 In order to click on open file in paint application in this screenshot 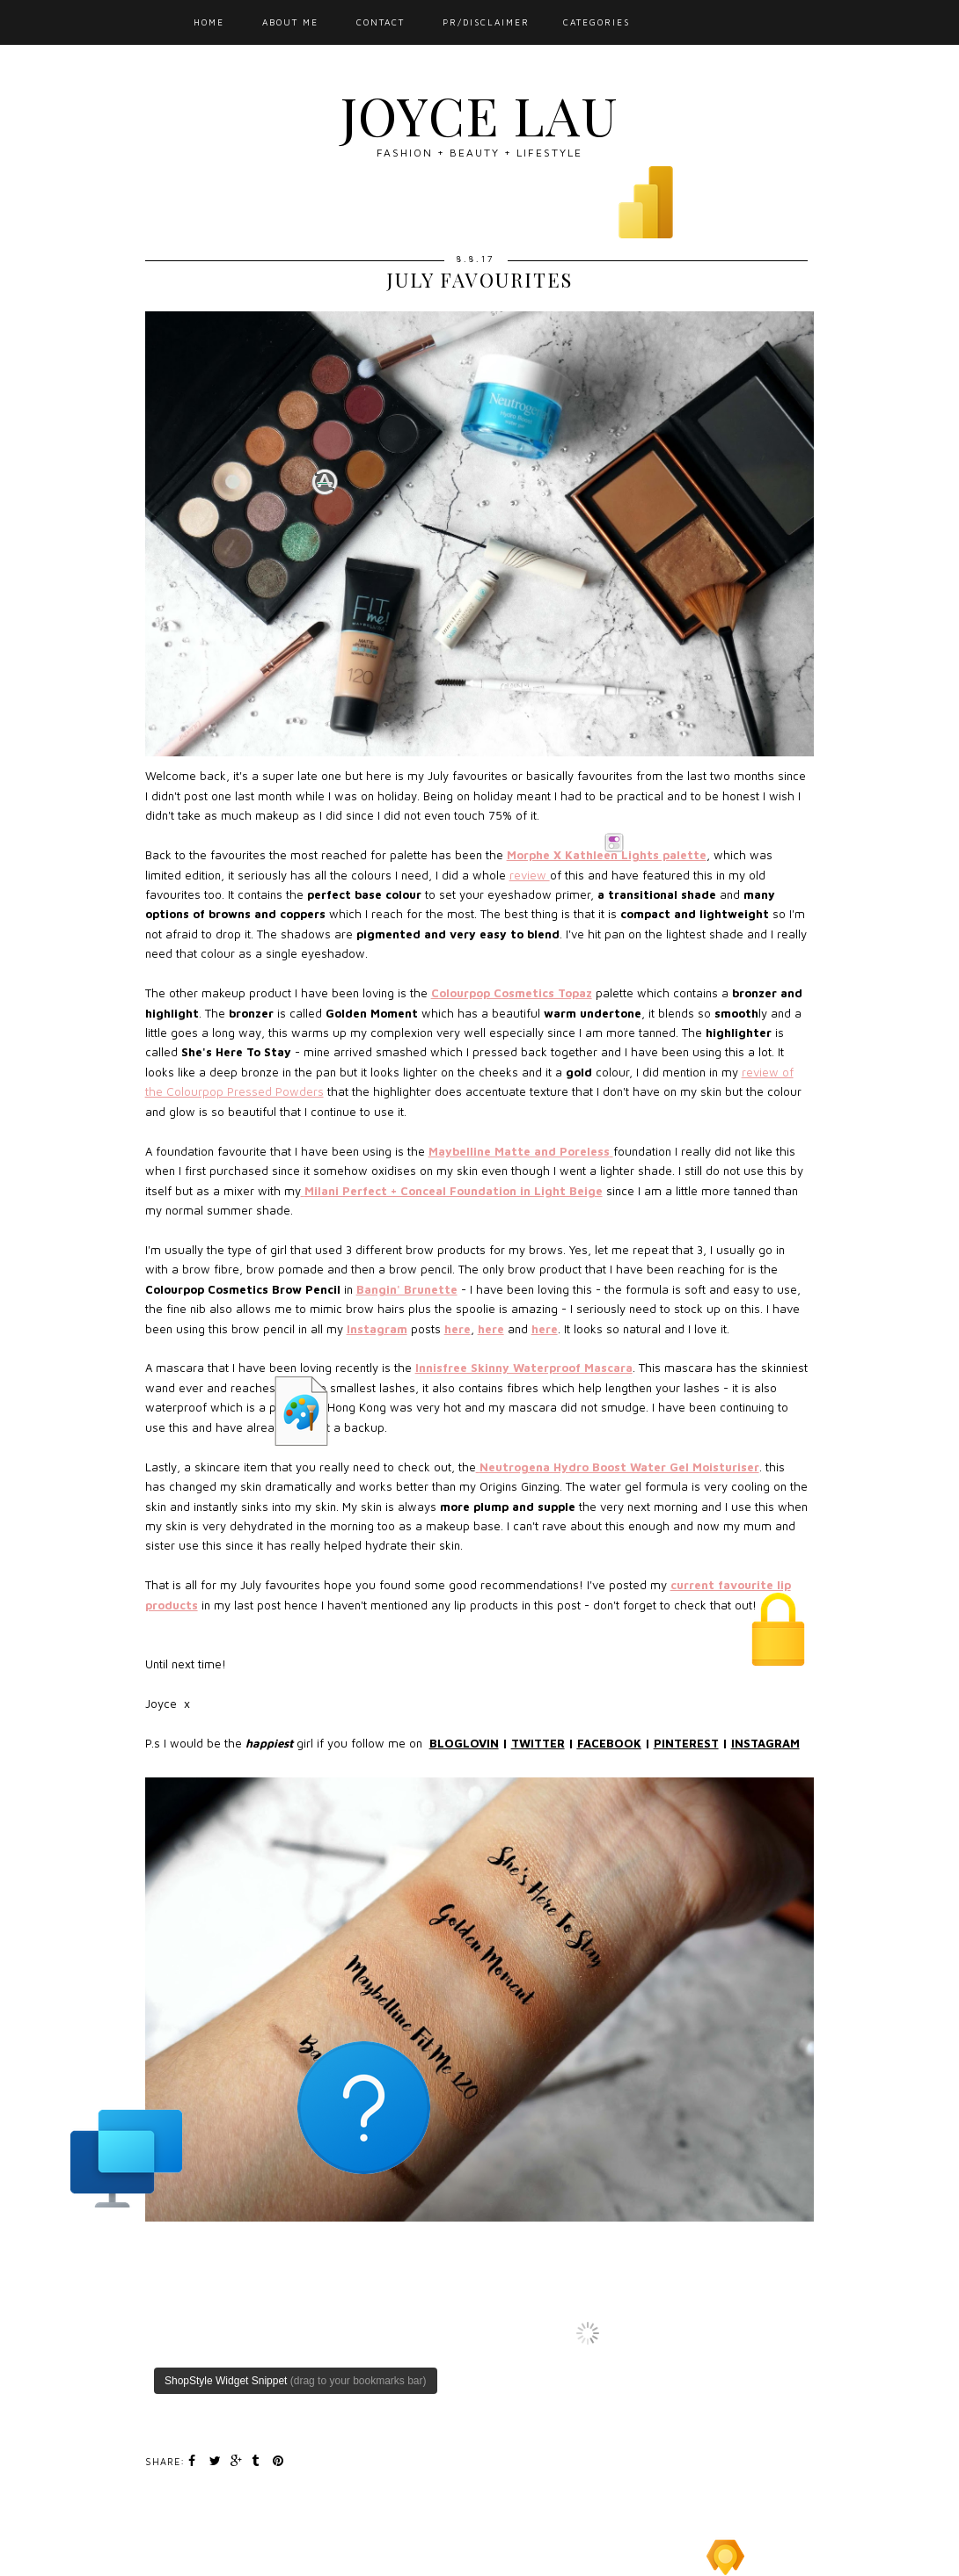, I will do `click(301, 1411)`.